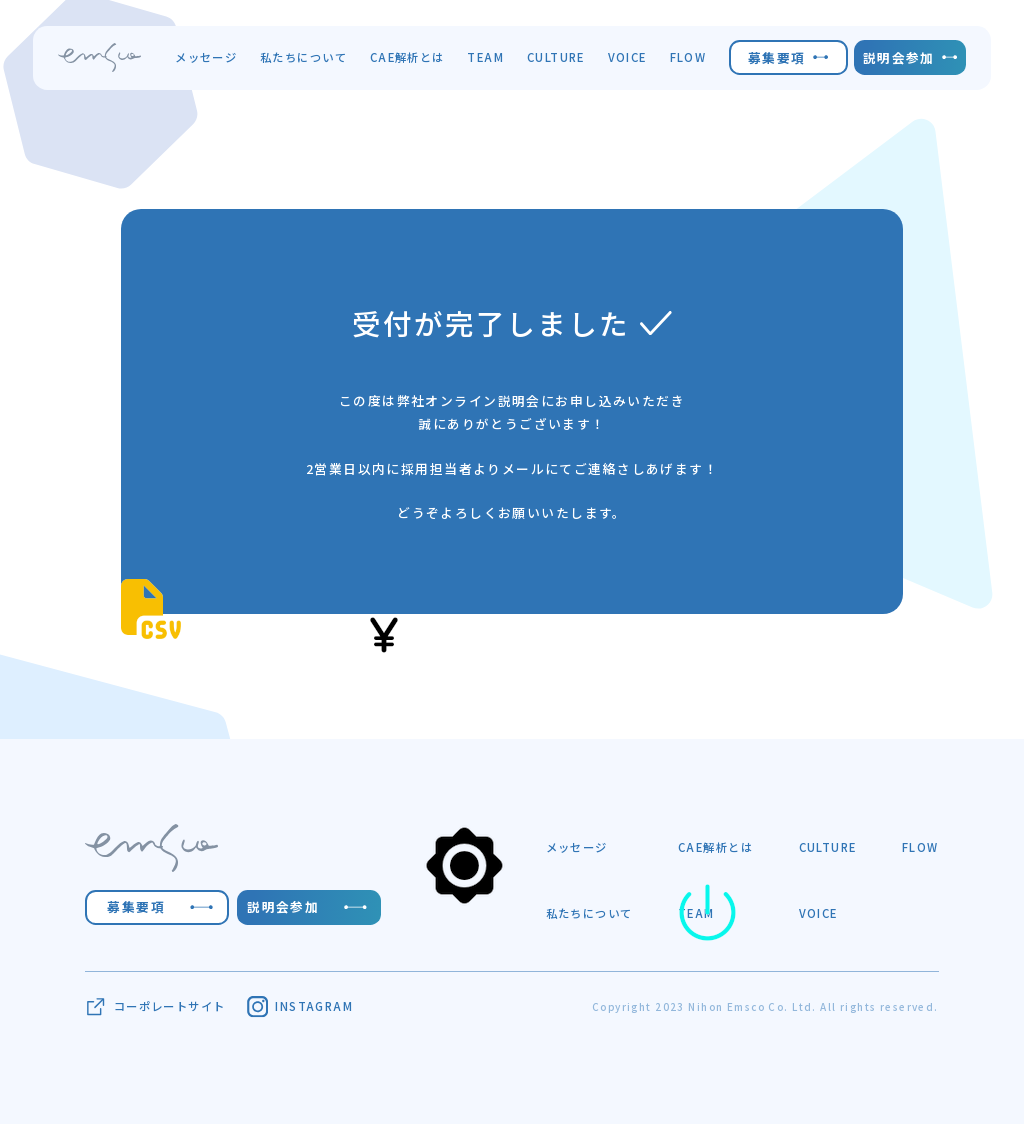 This screenshot has height=1124, width=1024. Describe the element at coordinates (384, 635) in the screenshot. I see `view price in japanese yen` at that location.